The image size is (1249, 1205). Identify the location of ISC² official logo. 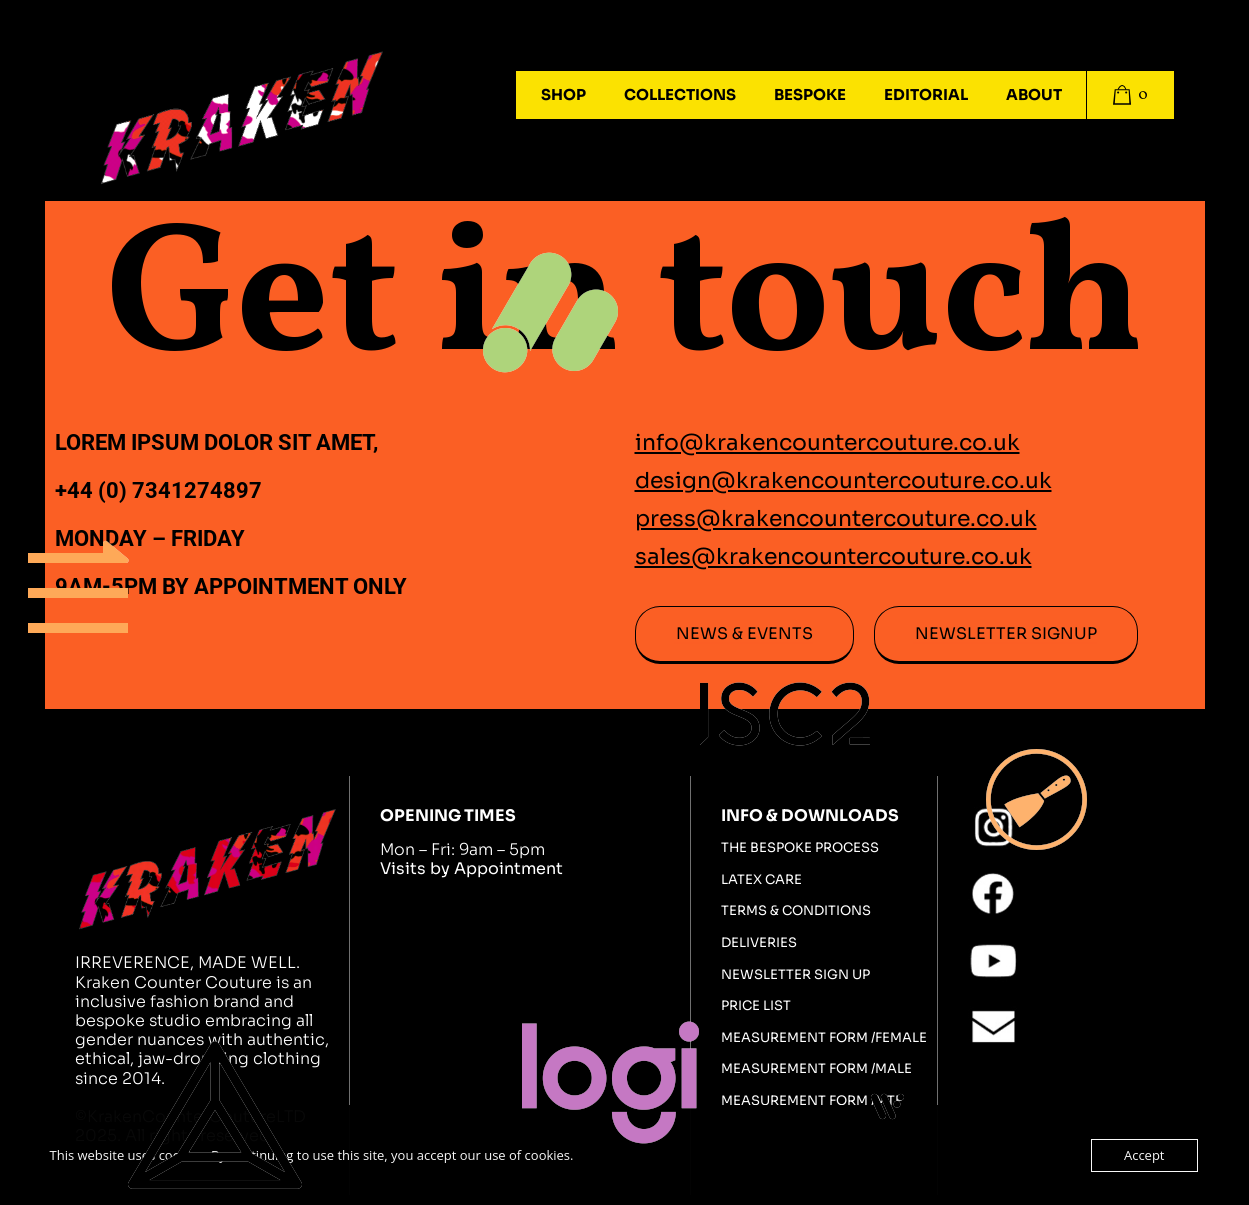
(785, 714).